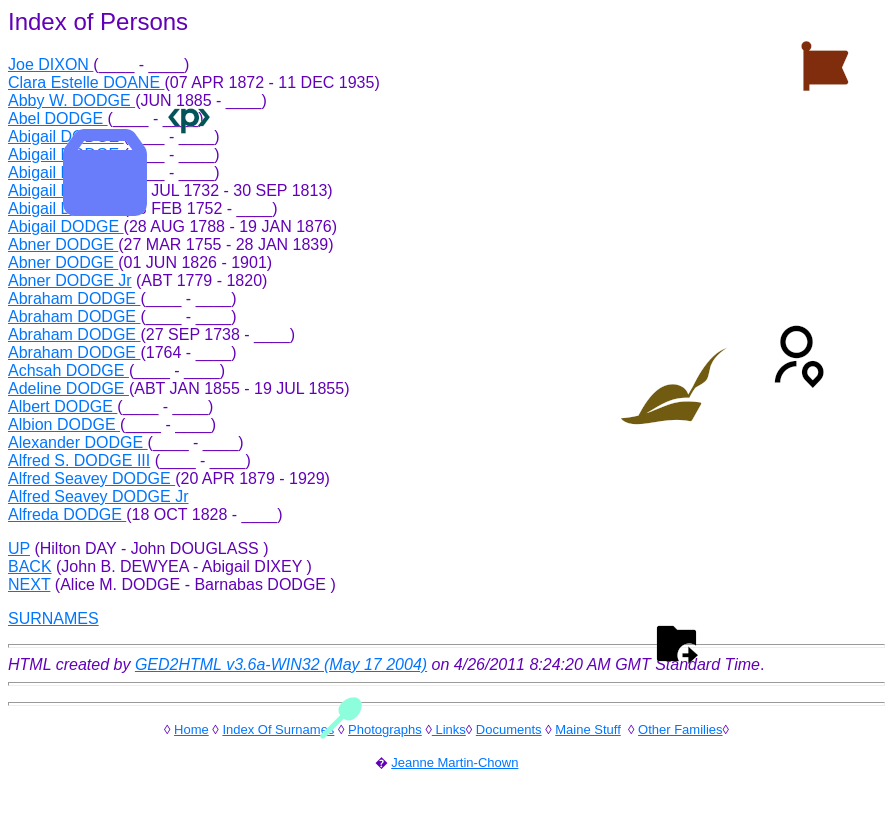 The image size is (893, 813). Describe the element at coordinates (825, 66) in the screenshot. I see `font awesome brand logo` at that location.